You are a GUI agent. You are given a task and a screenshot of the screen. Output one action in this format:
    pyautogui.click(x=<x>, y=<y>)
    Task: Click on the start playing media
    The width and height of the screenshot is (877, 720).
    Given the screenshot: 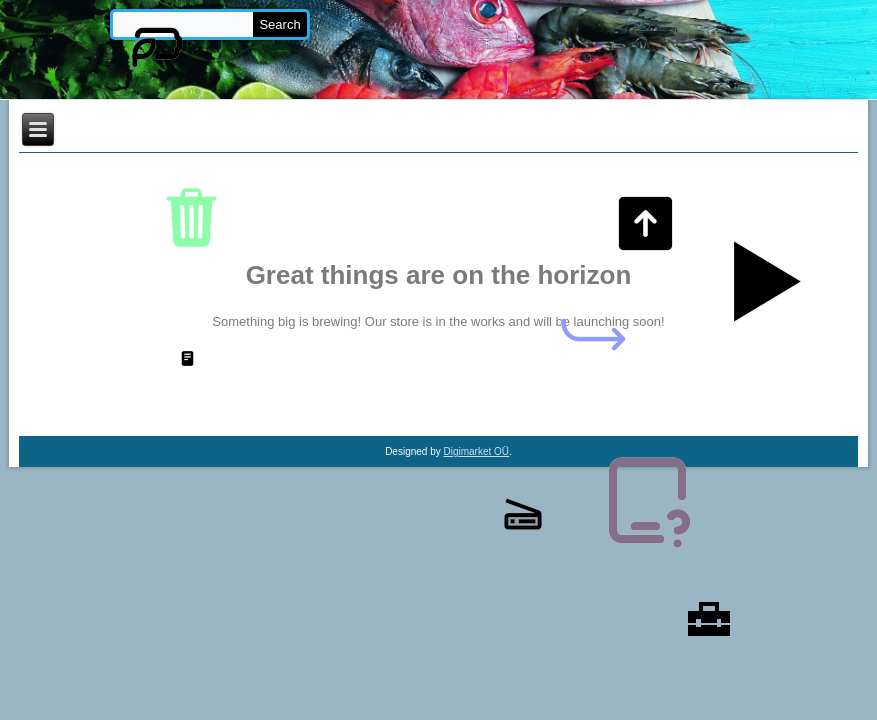 What is the action you would take?
    pyautogui.click(x=767, y=281)
    